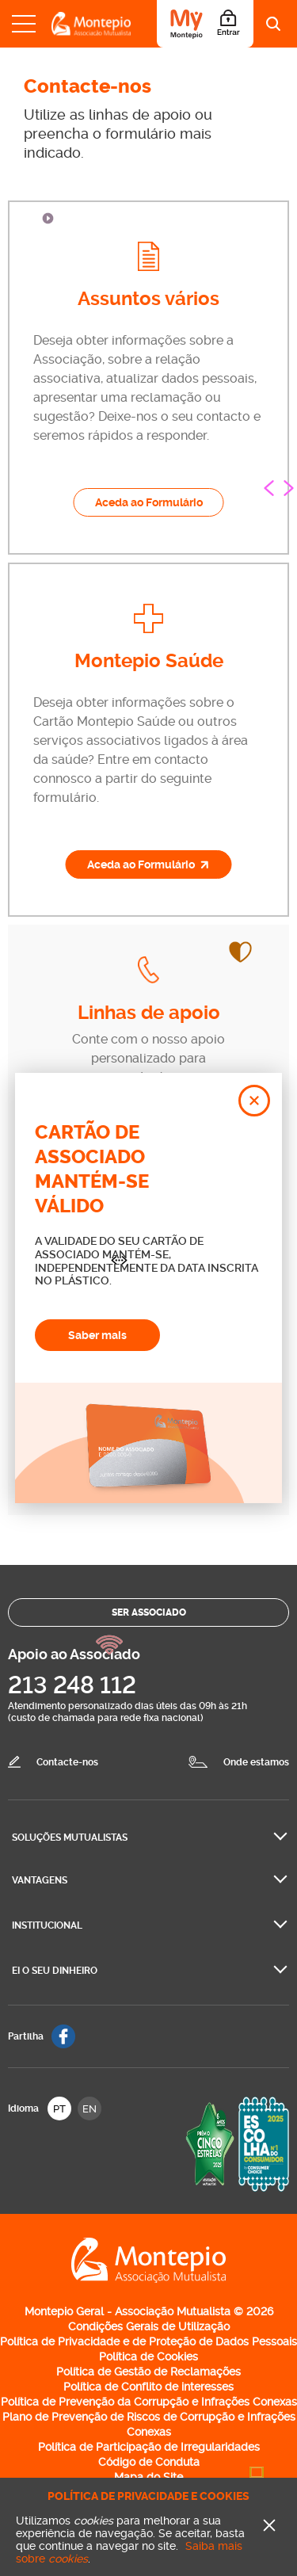 The height and width of the screenshot is (2576, 297). I want to click on code is currently processing or compiling, so click(119, 1260).